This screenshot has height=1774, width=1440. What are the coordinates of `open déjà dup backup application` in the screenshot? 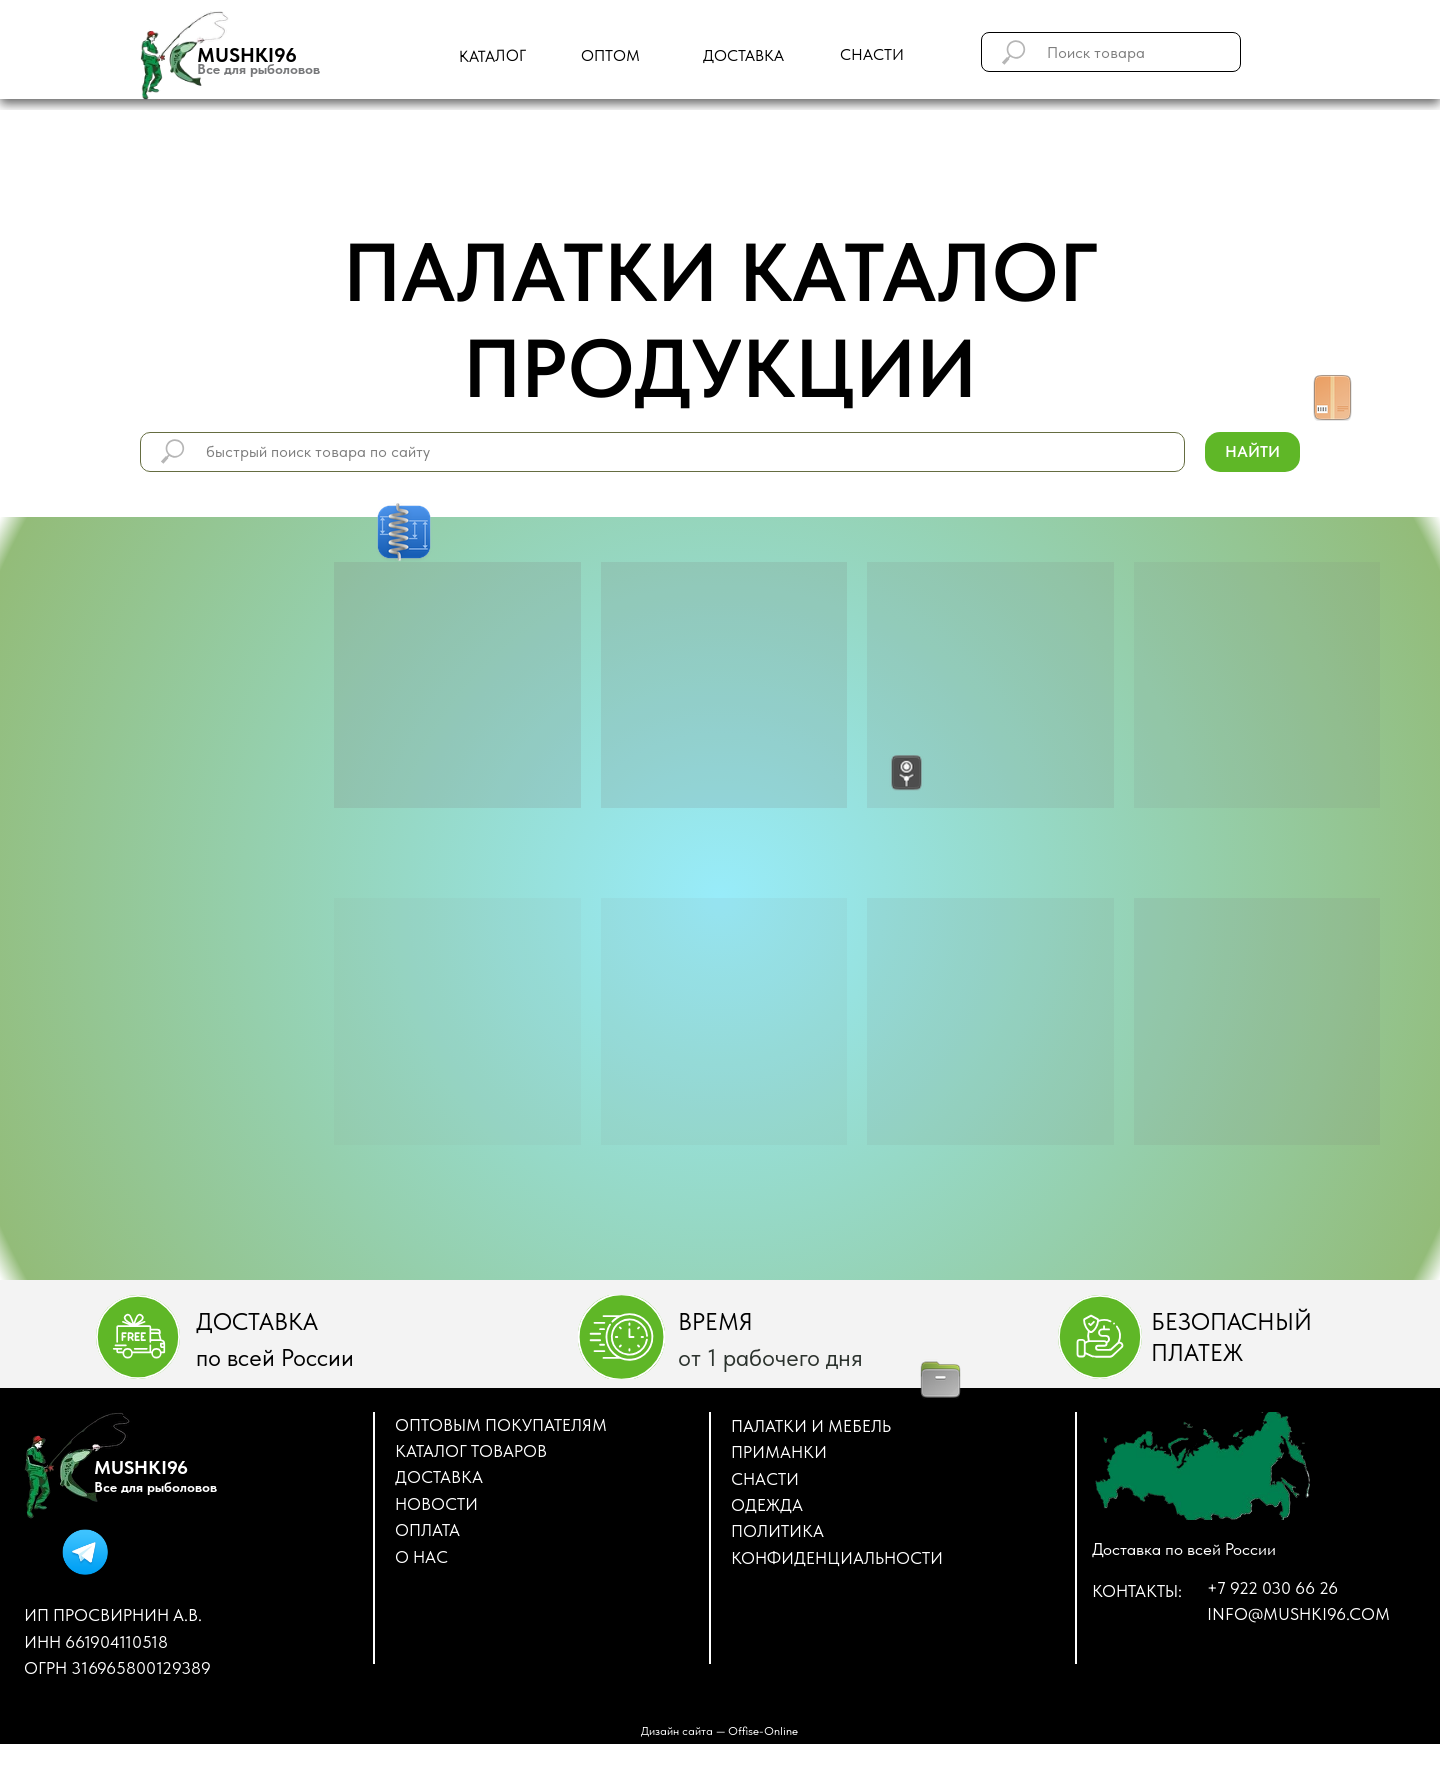 It's located at (906, 772).